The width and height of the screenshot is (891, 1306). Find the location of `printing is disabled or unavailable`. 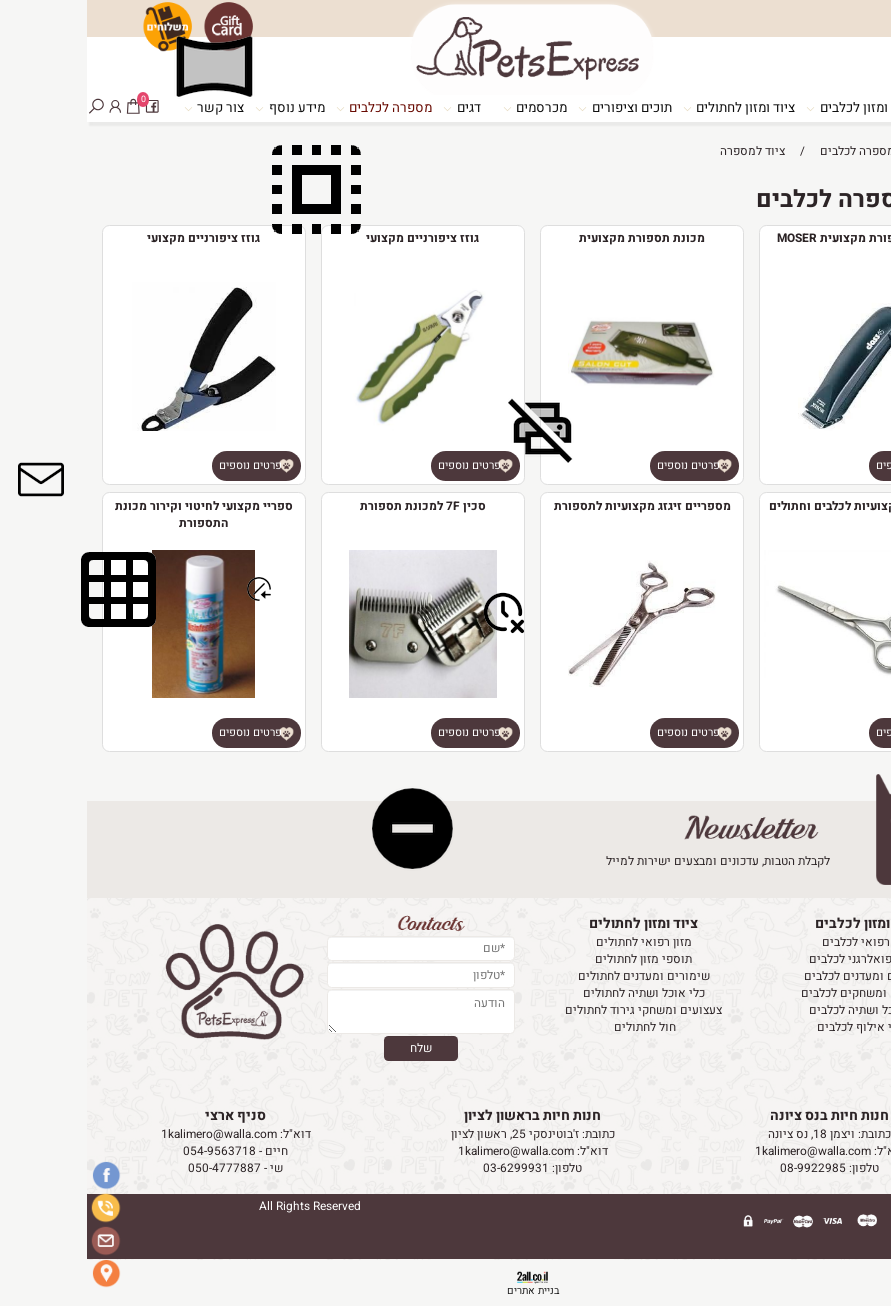

printing is disabled or unavailable is located at coordinates (542, 428).